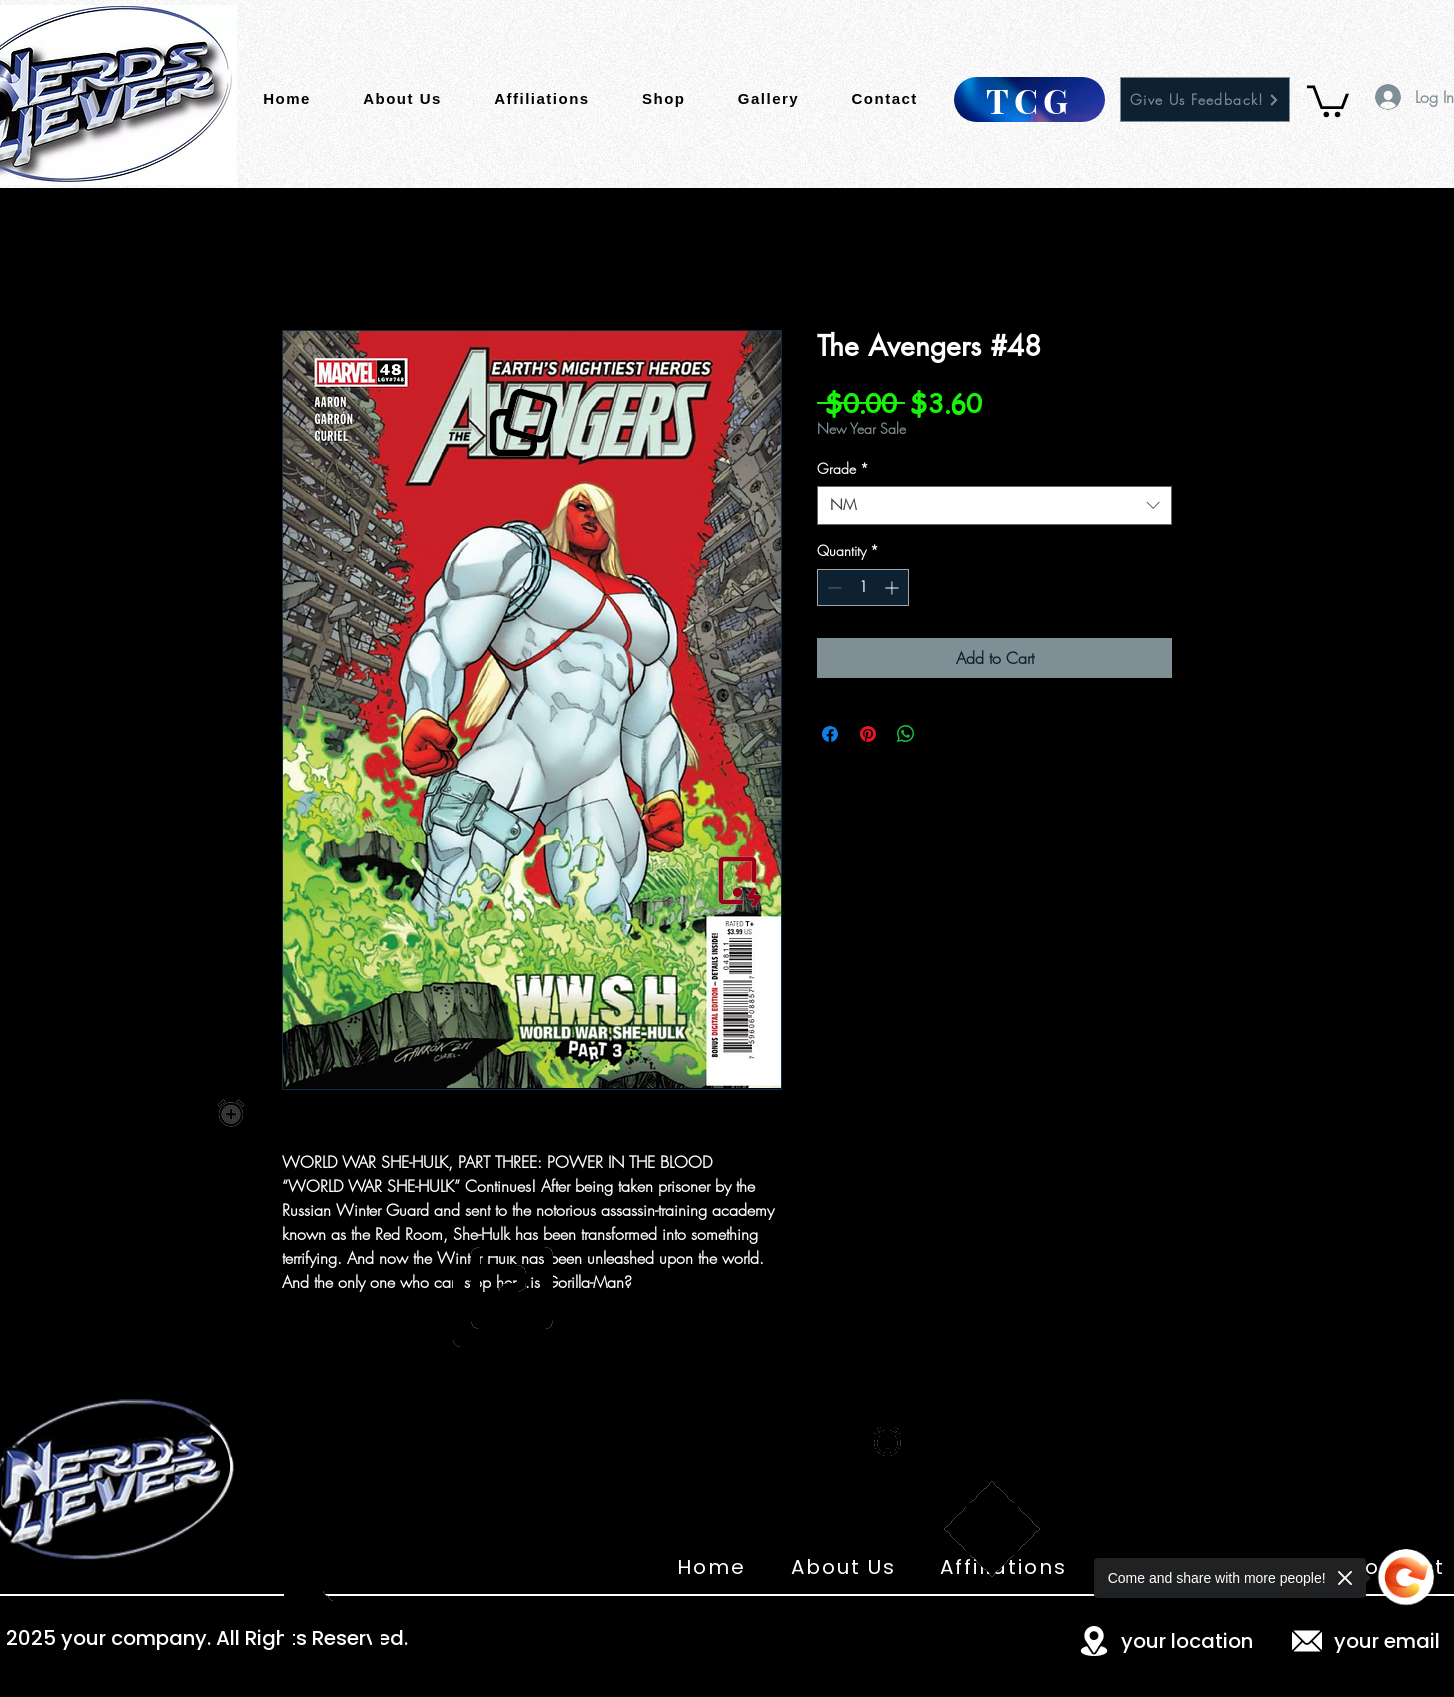  I want to click on move or drag this element freely, so click(992, 1529).